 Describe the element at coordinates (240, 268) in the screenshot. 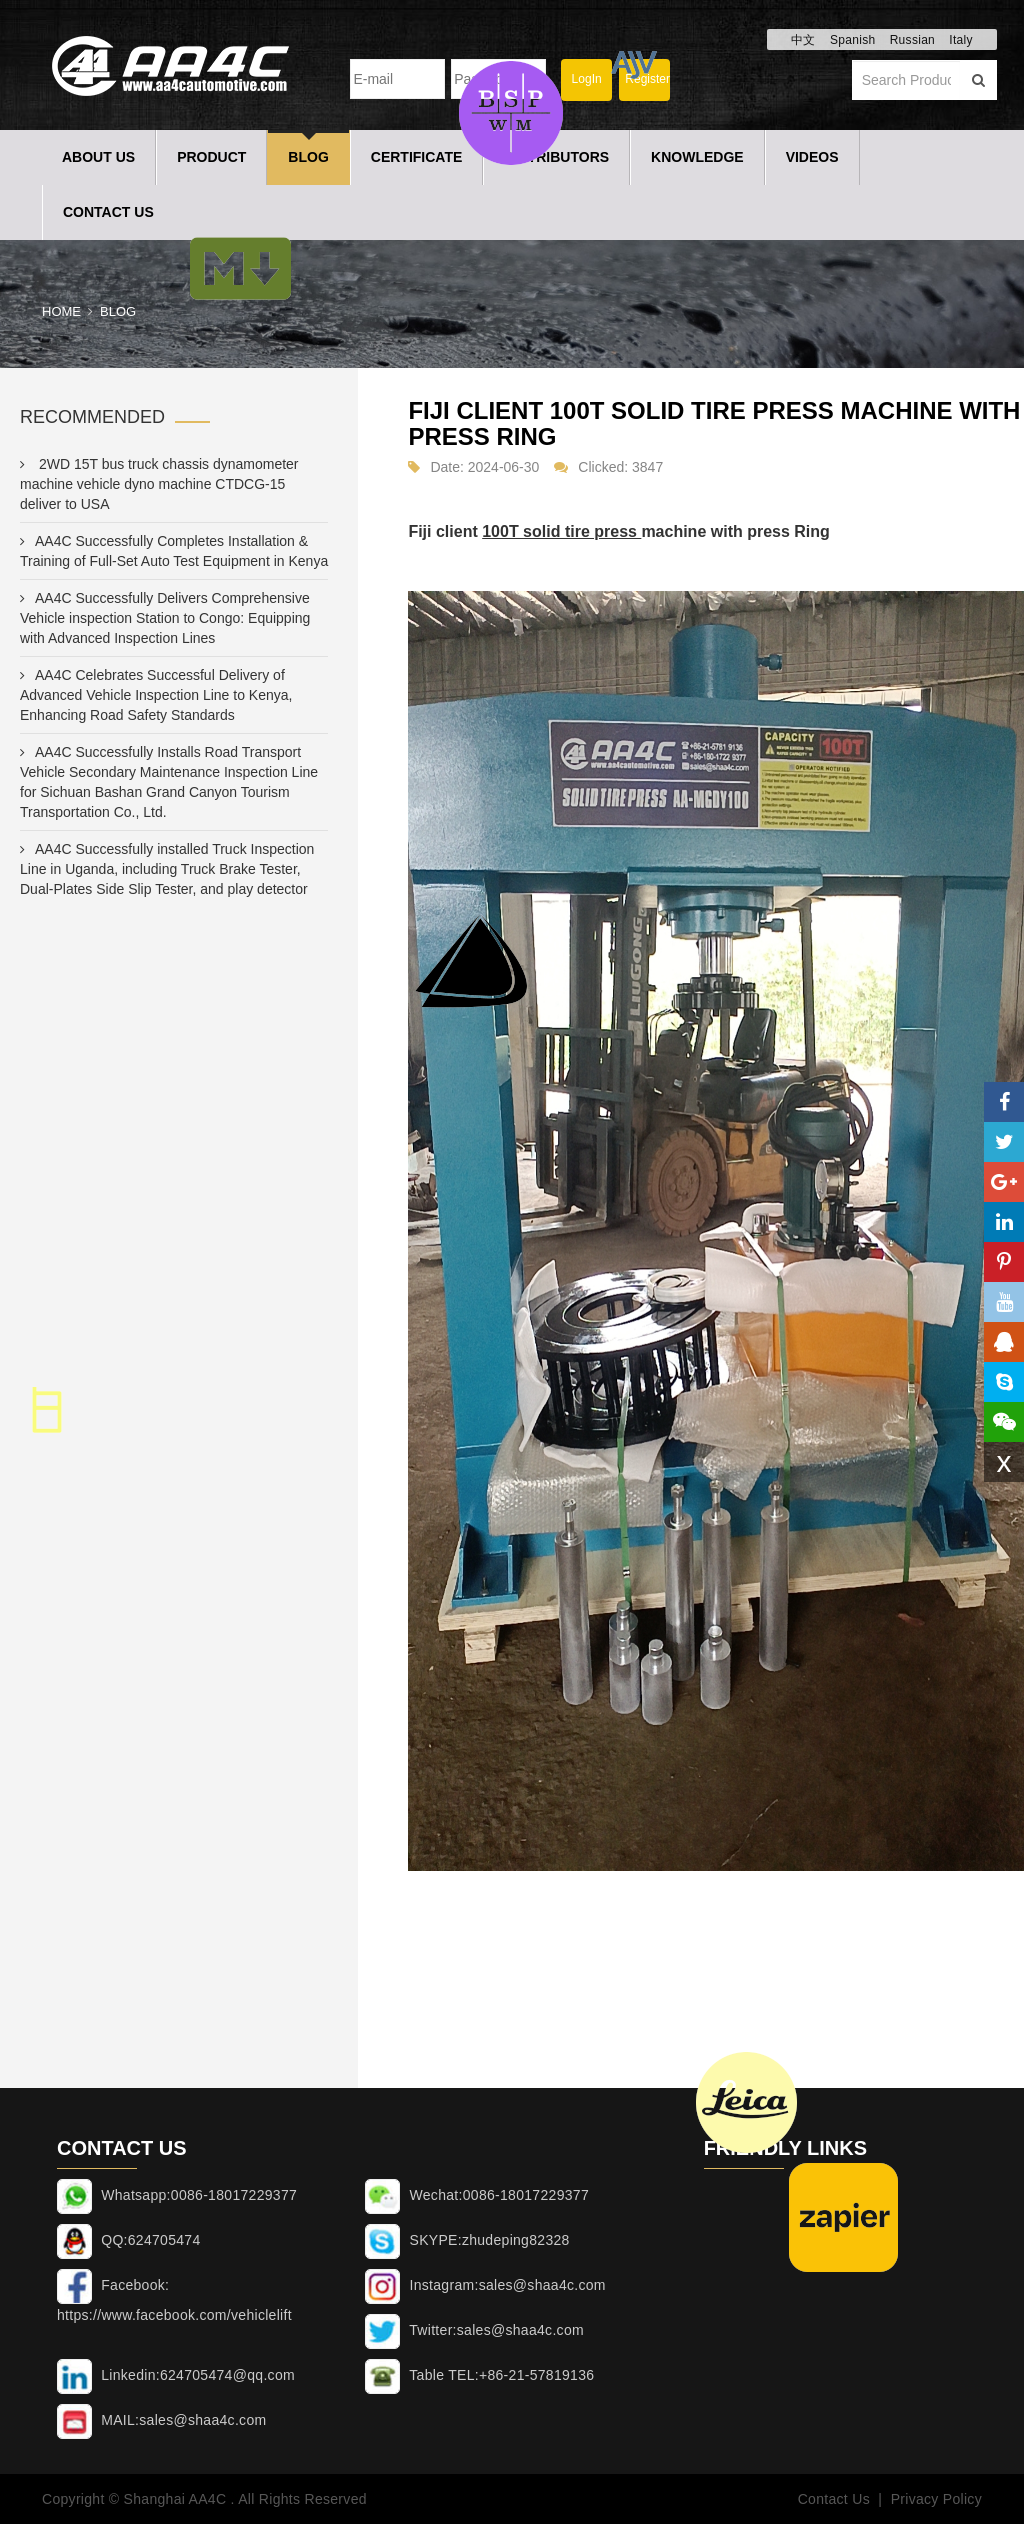

I see `indicates markdown formatting is supported` at that location.